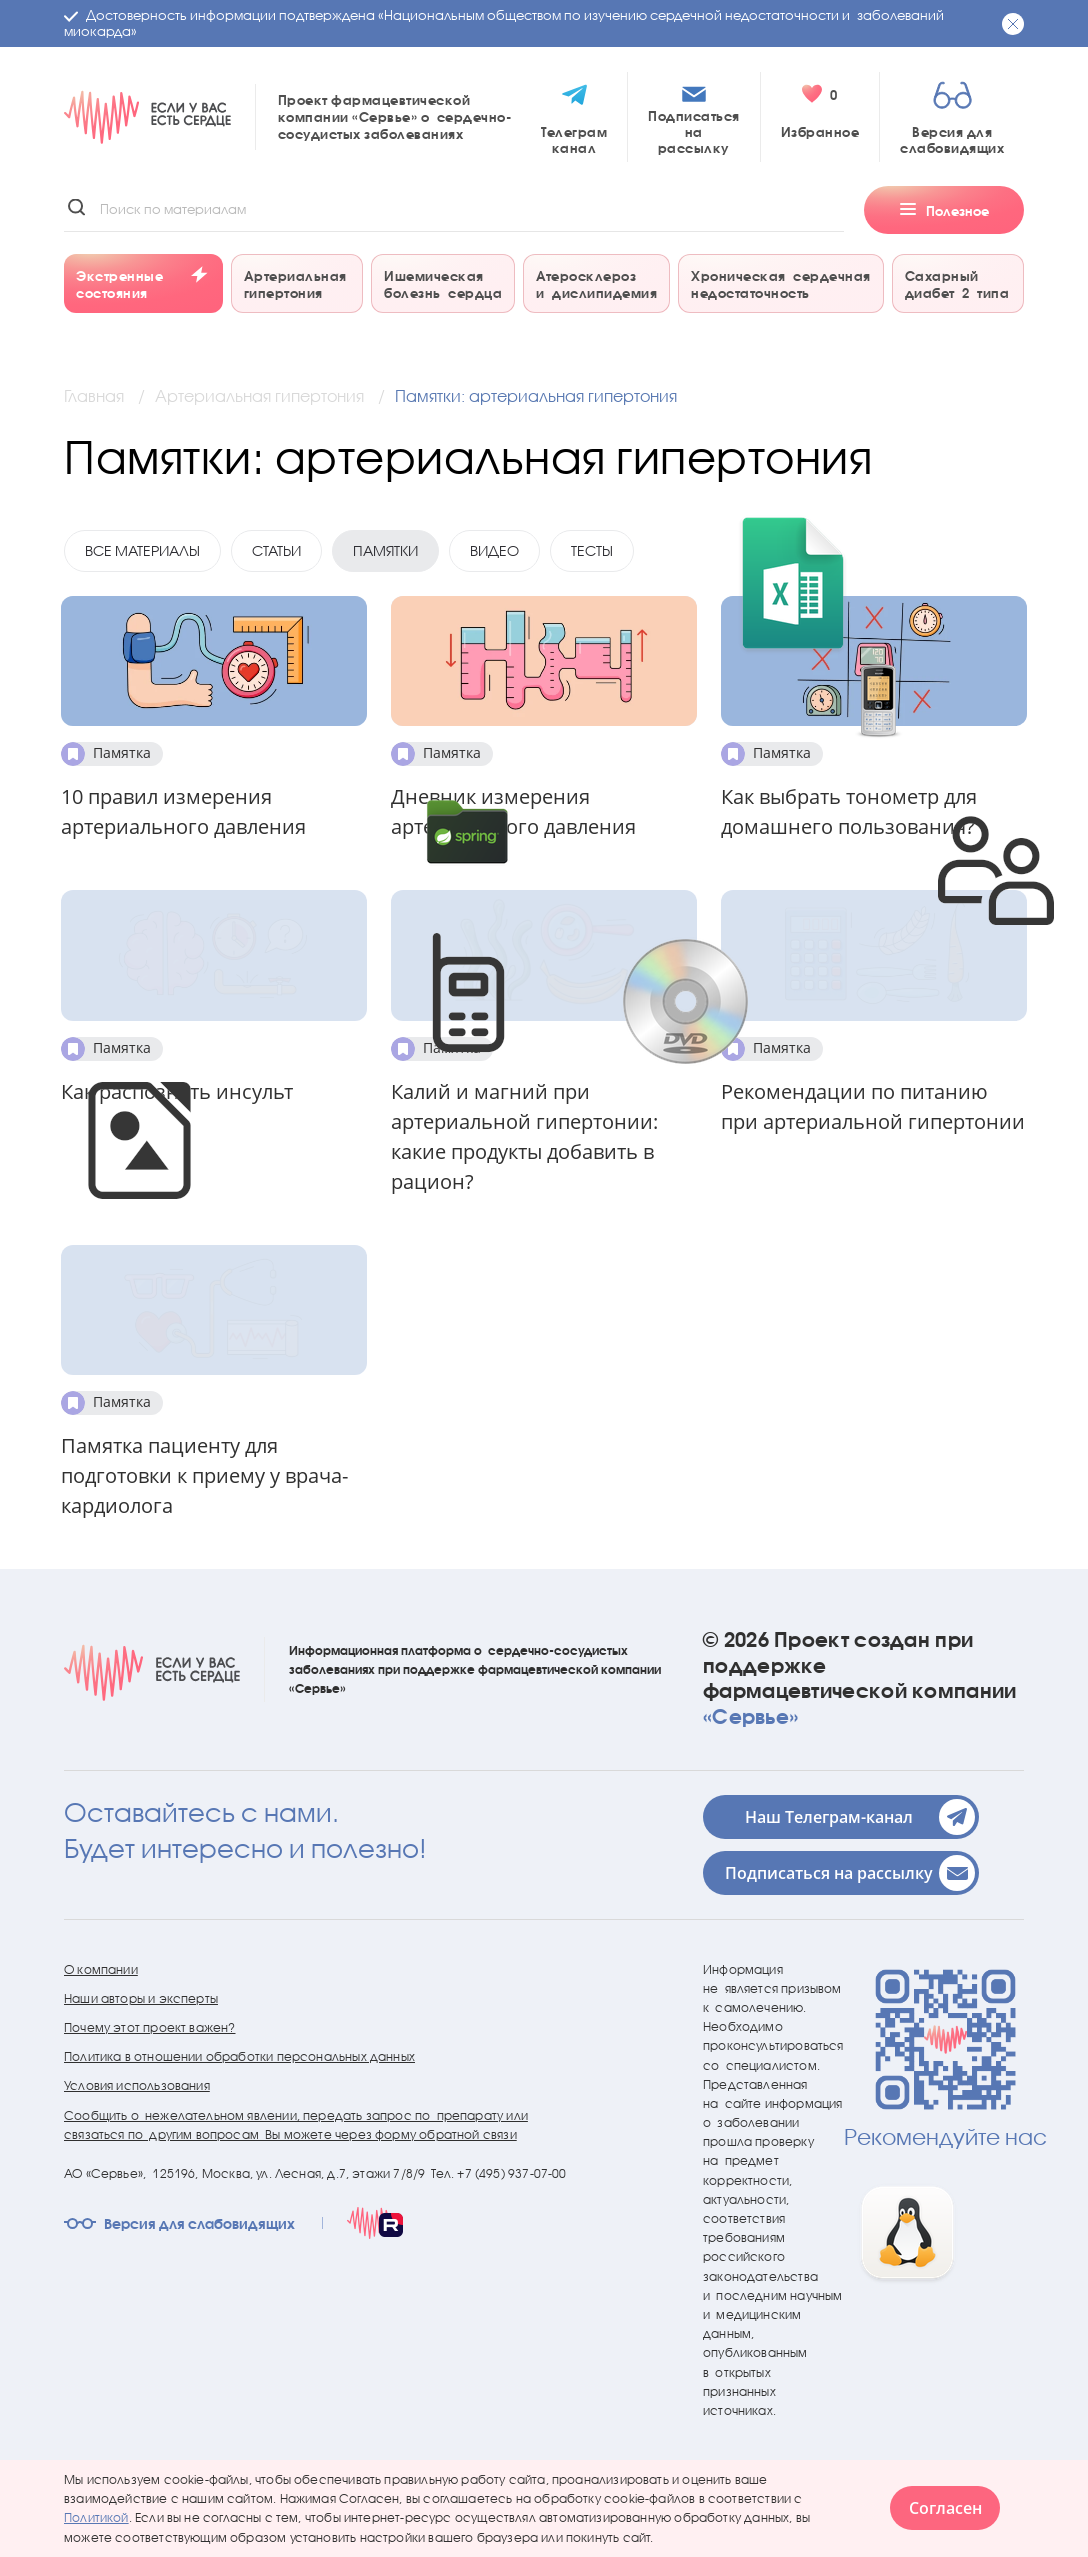 The height and width of the screenshot is (2557, 1088). What do you see at coordinates (472, 996) in the screenshot?
I see `call using a landline or desk phone` at bounding box center [472, 996].